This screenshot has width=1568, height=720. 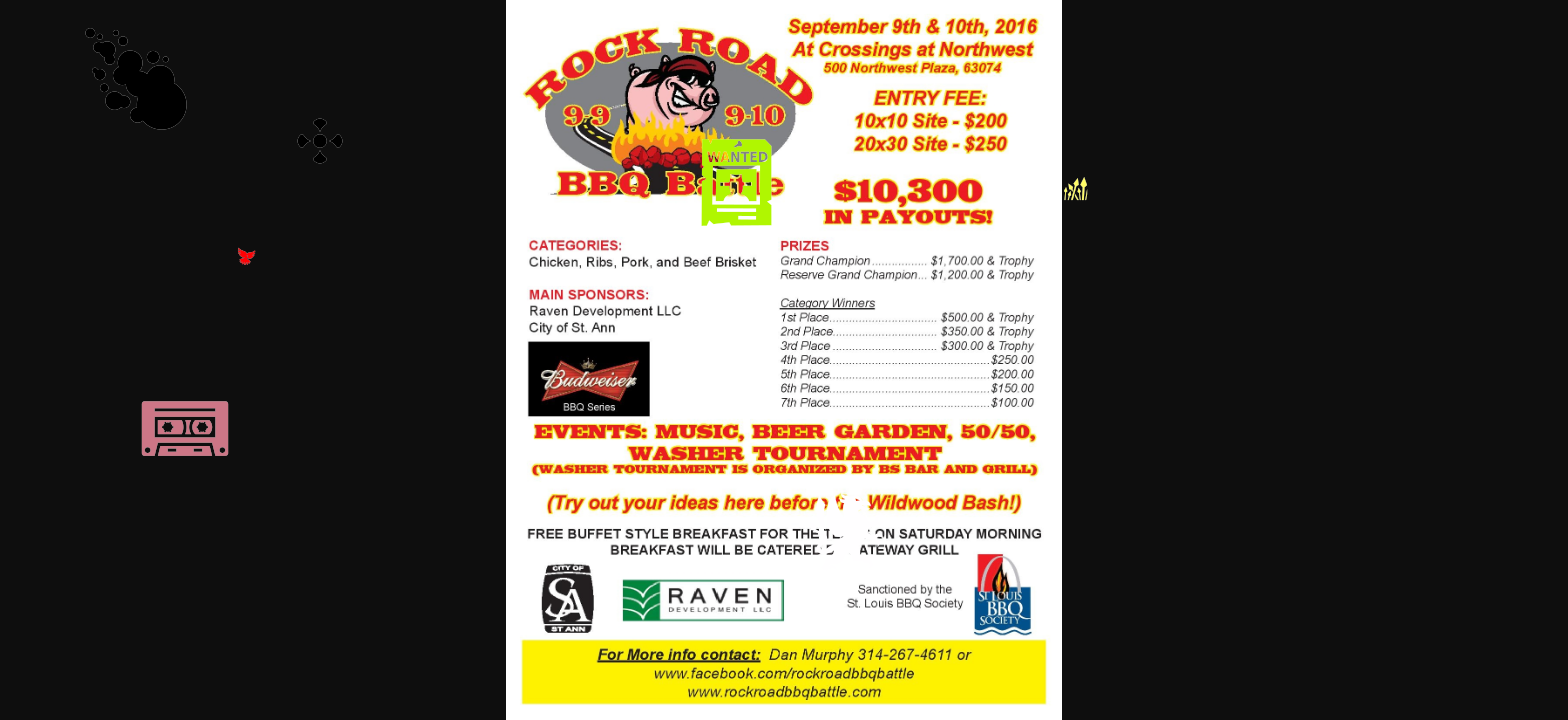 I want to click on indicates peace or harmony state, so click(x=246, y=256).